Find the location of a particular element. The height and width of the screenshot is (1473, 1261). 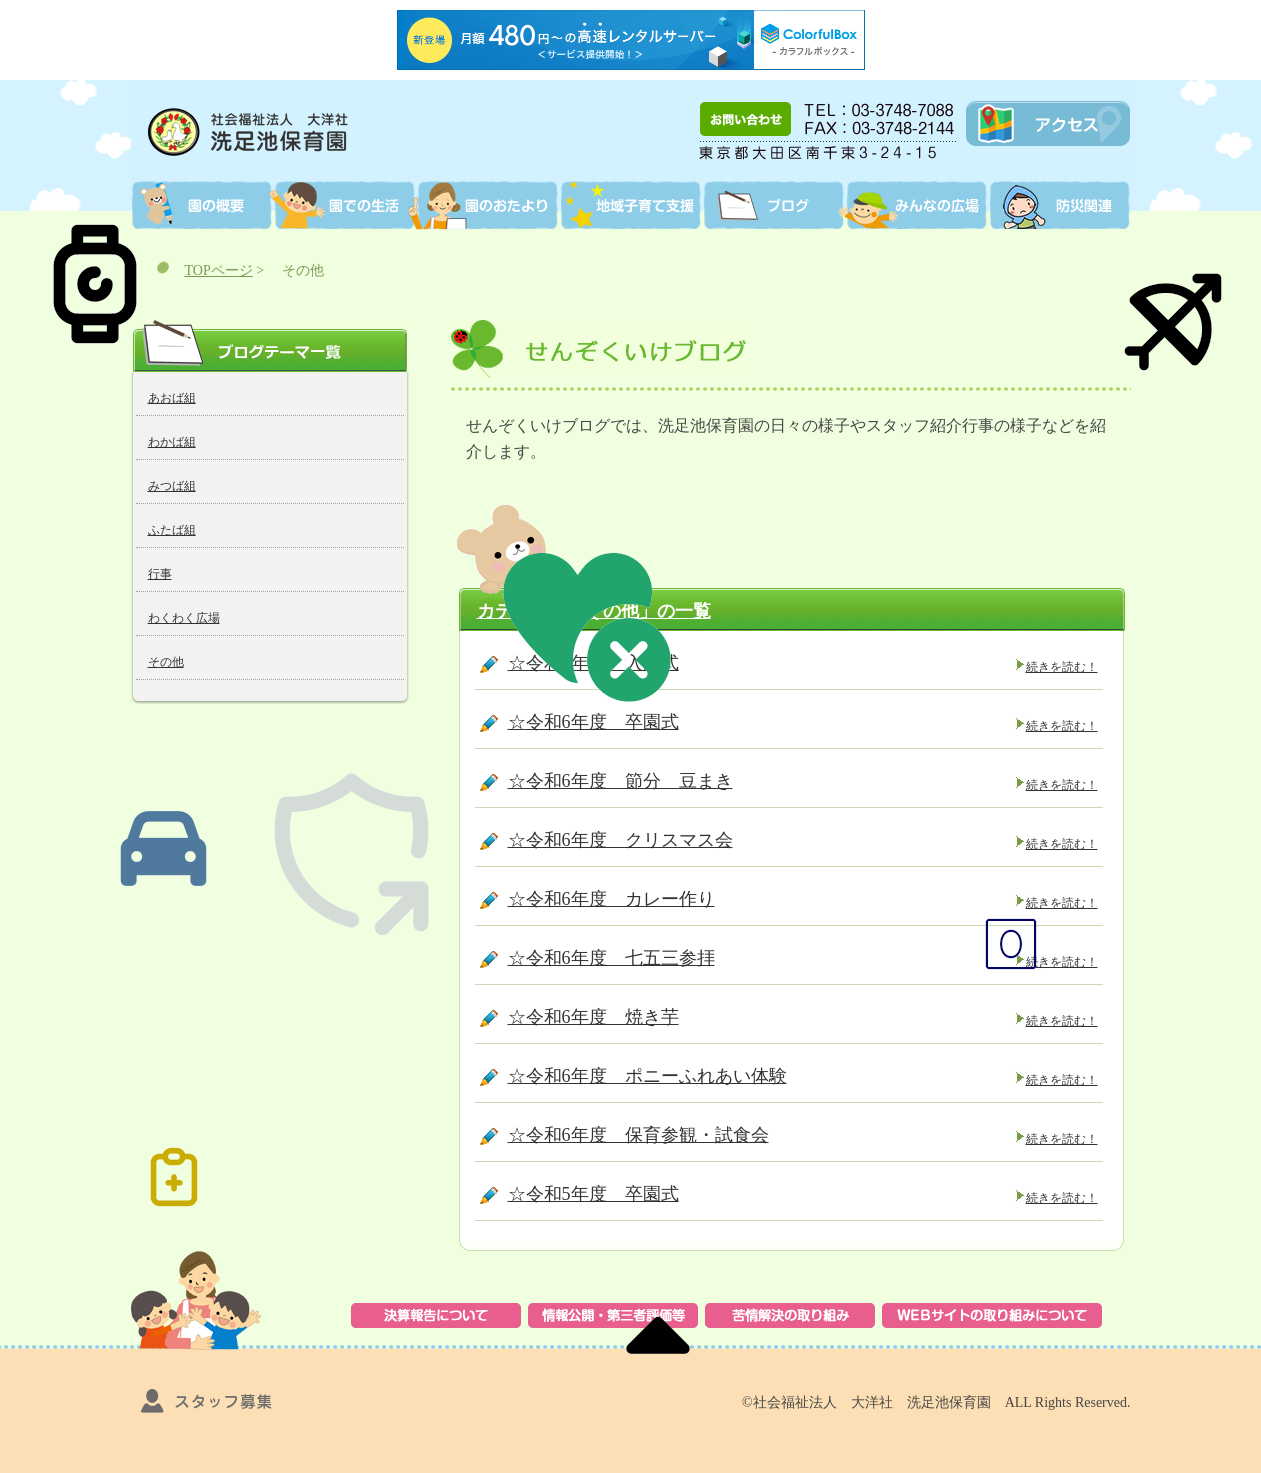

select car or automobile option is located at coordinates (163, 848).